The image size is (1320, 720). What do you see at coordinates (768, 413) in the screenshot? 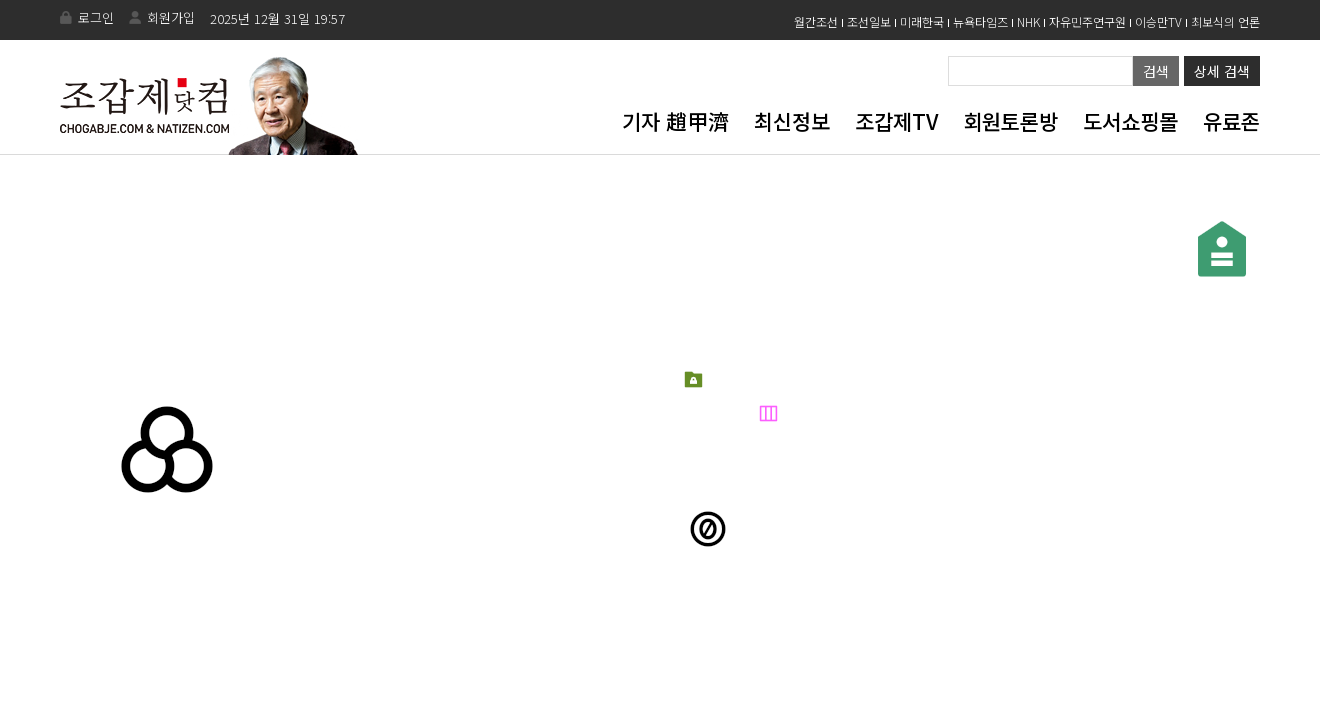
I see `switch to kanban board view` at bounding box center [768, 413].